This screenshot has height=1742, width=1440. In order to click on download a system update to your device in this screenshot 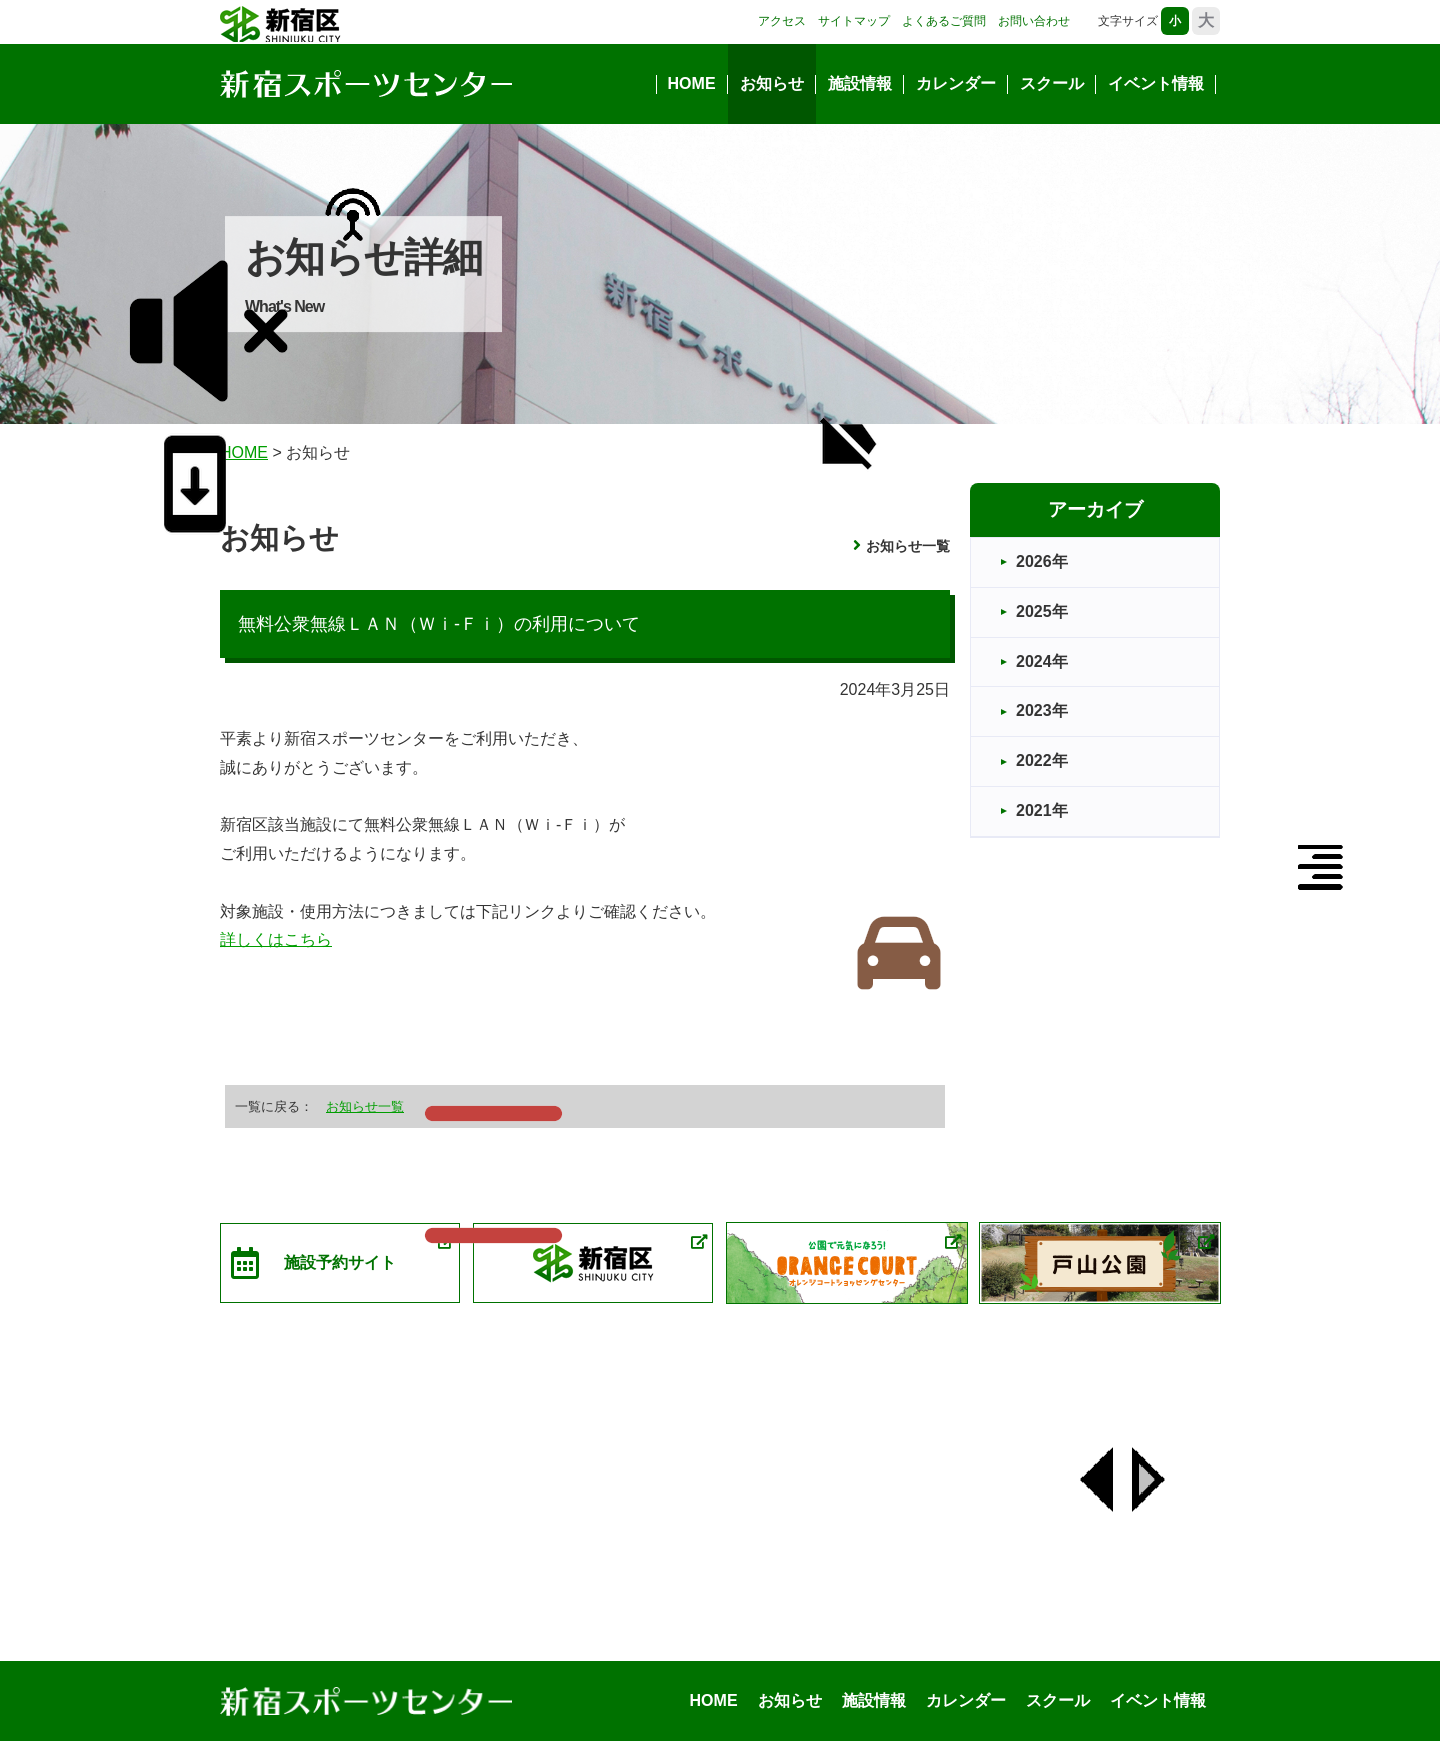, I will do `click(195, 484)`.